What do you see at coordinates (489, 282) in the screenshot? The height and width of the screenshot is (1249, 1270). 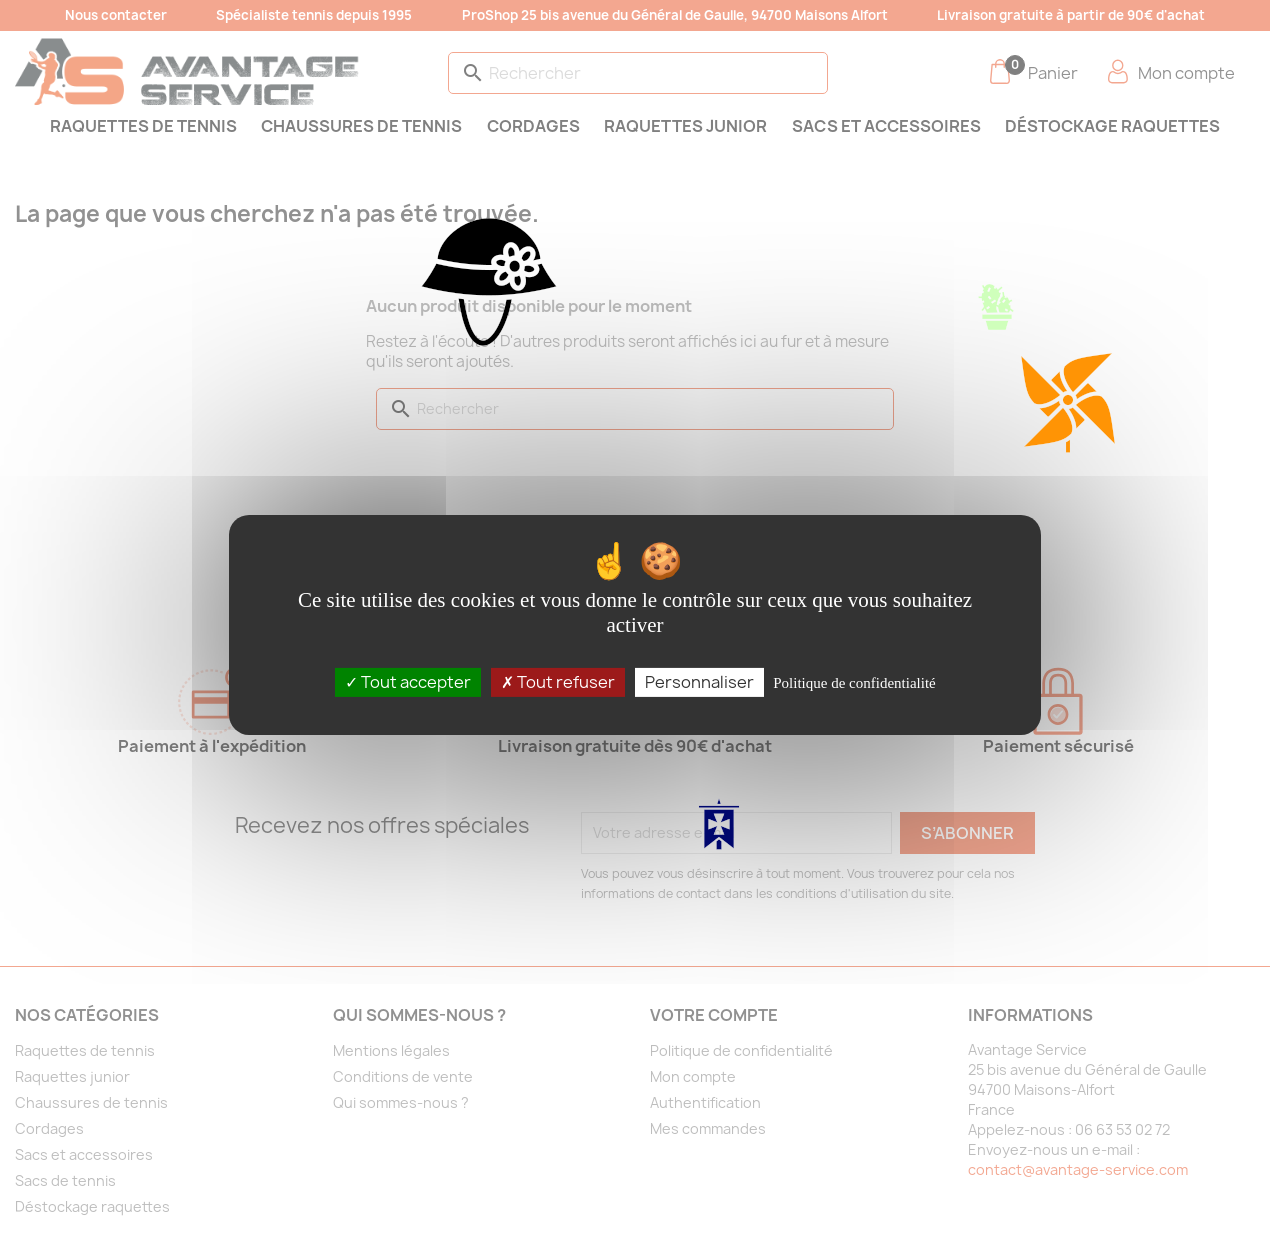 I see `select a flower hat accessory for your character` at bounding box center [489, 282].